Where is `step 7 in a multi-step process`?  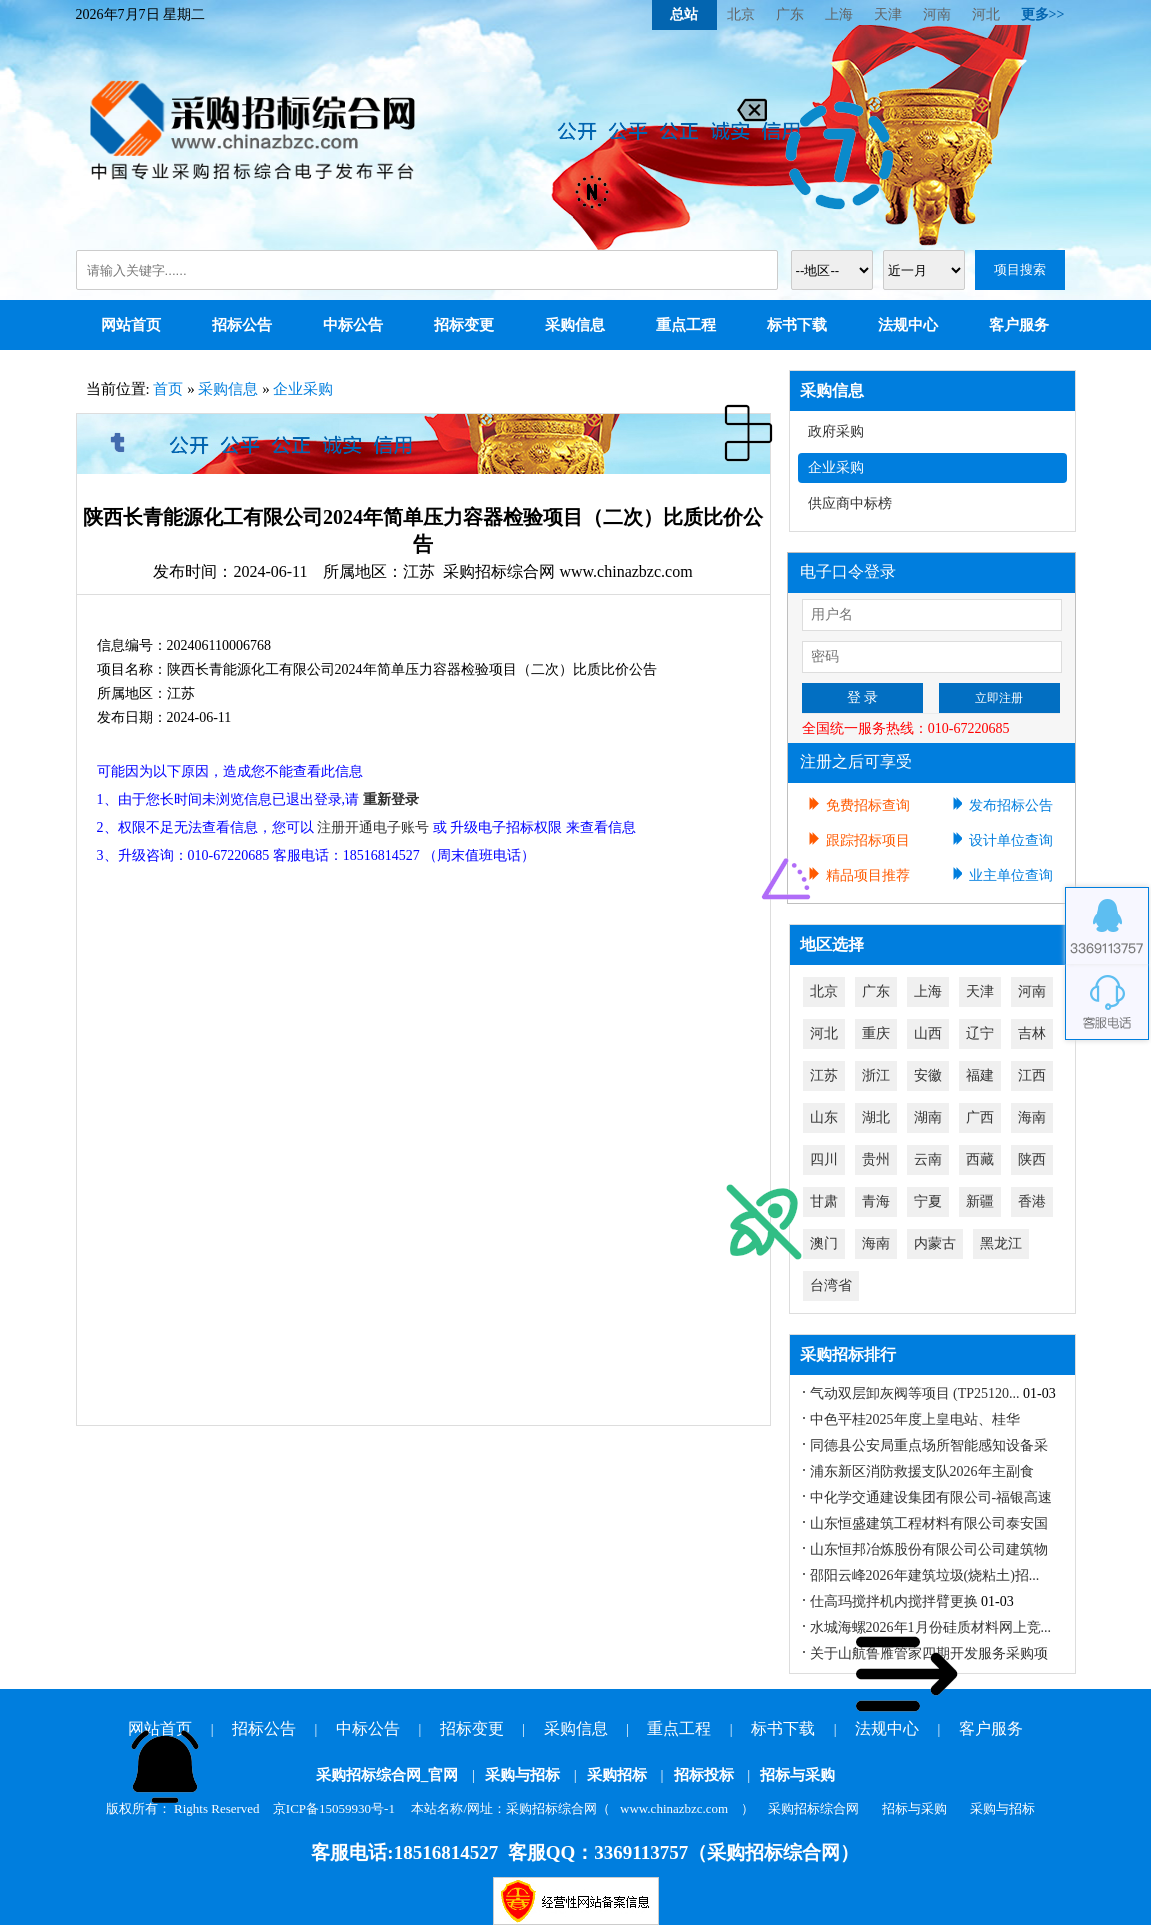 step 7 in a multi-step process is located at coordinates (839, 155).